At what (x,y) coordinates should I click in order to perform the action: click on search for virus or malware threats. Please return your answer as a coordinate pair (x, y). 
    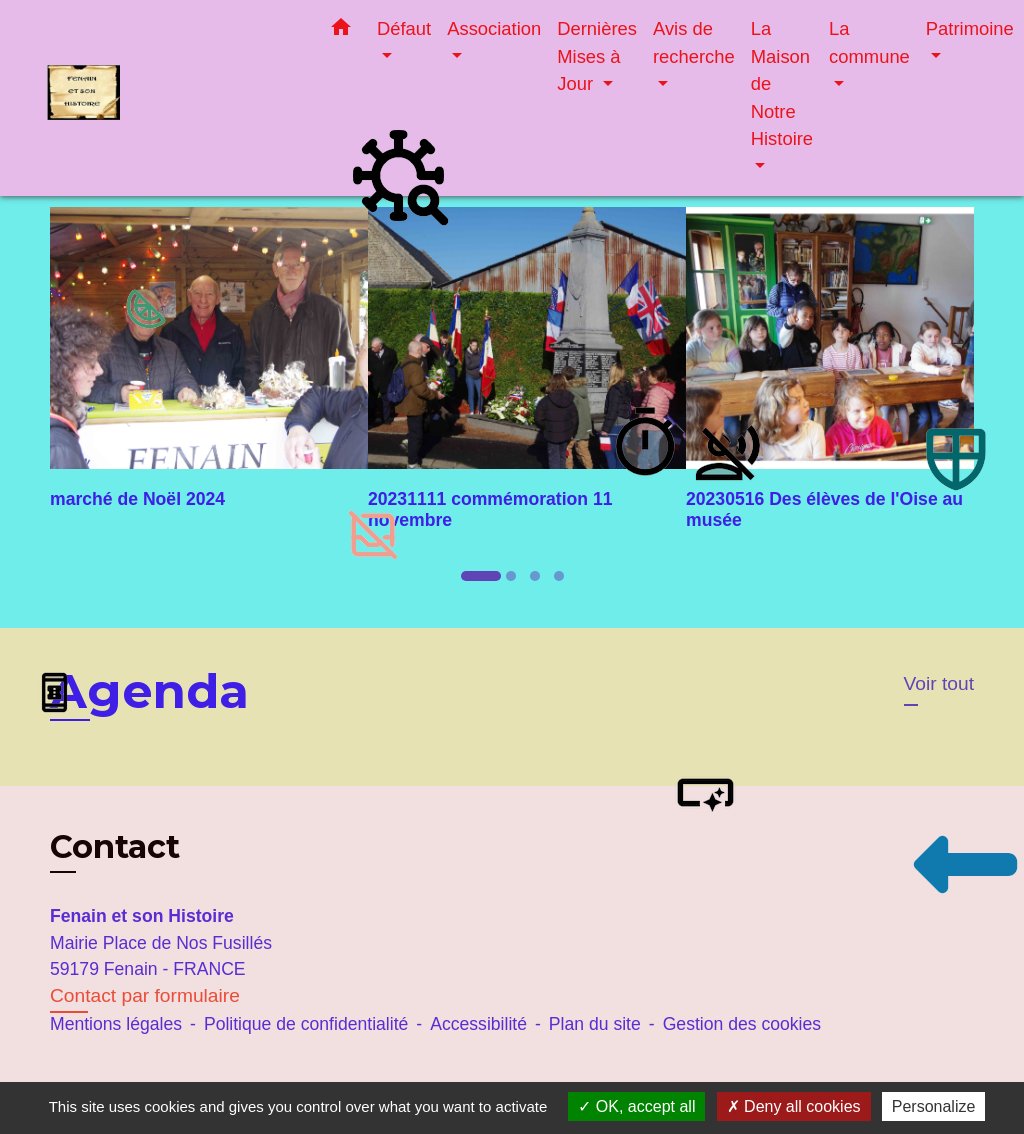
    Looking at the image, I should click on (398, 175).